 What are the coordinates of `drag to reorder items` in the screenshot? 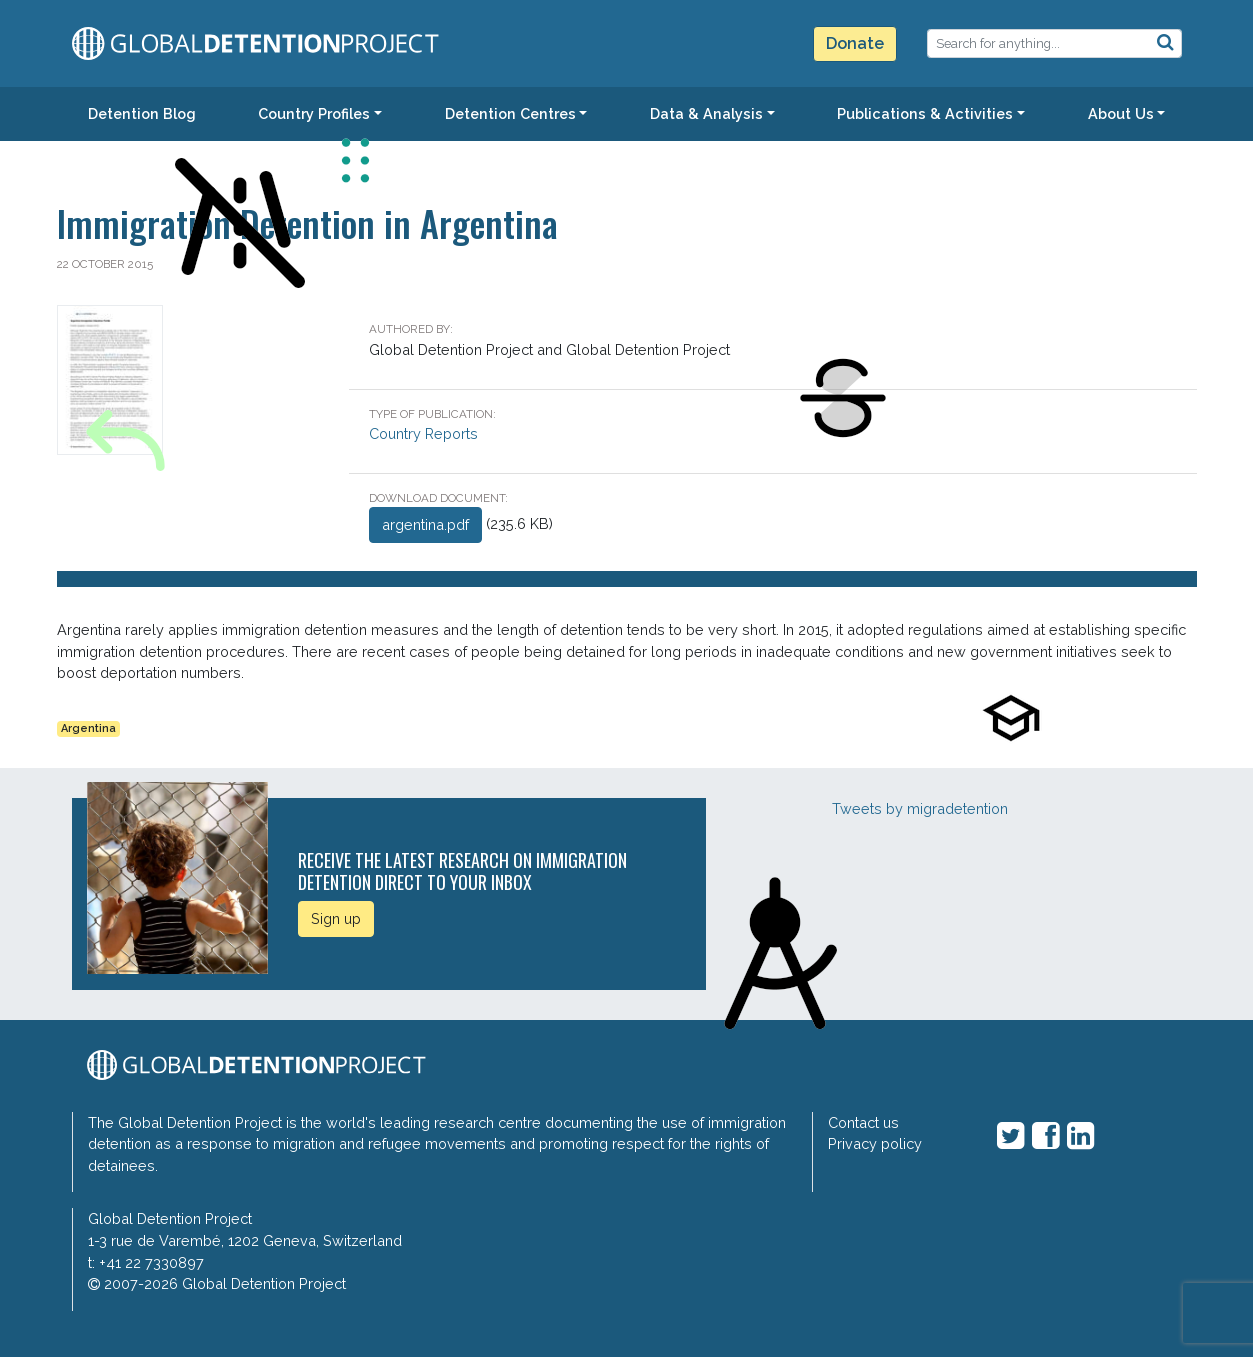 It's located at (355, 160).